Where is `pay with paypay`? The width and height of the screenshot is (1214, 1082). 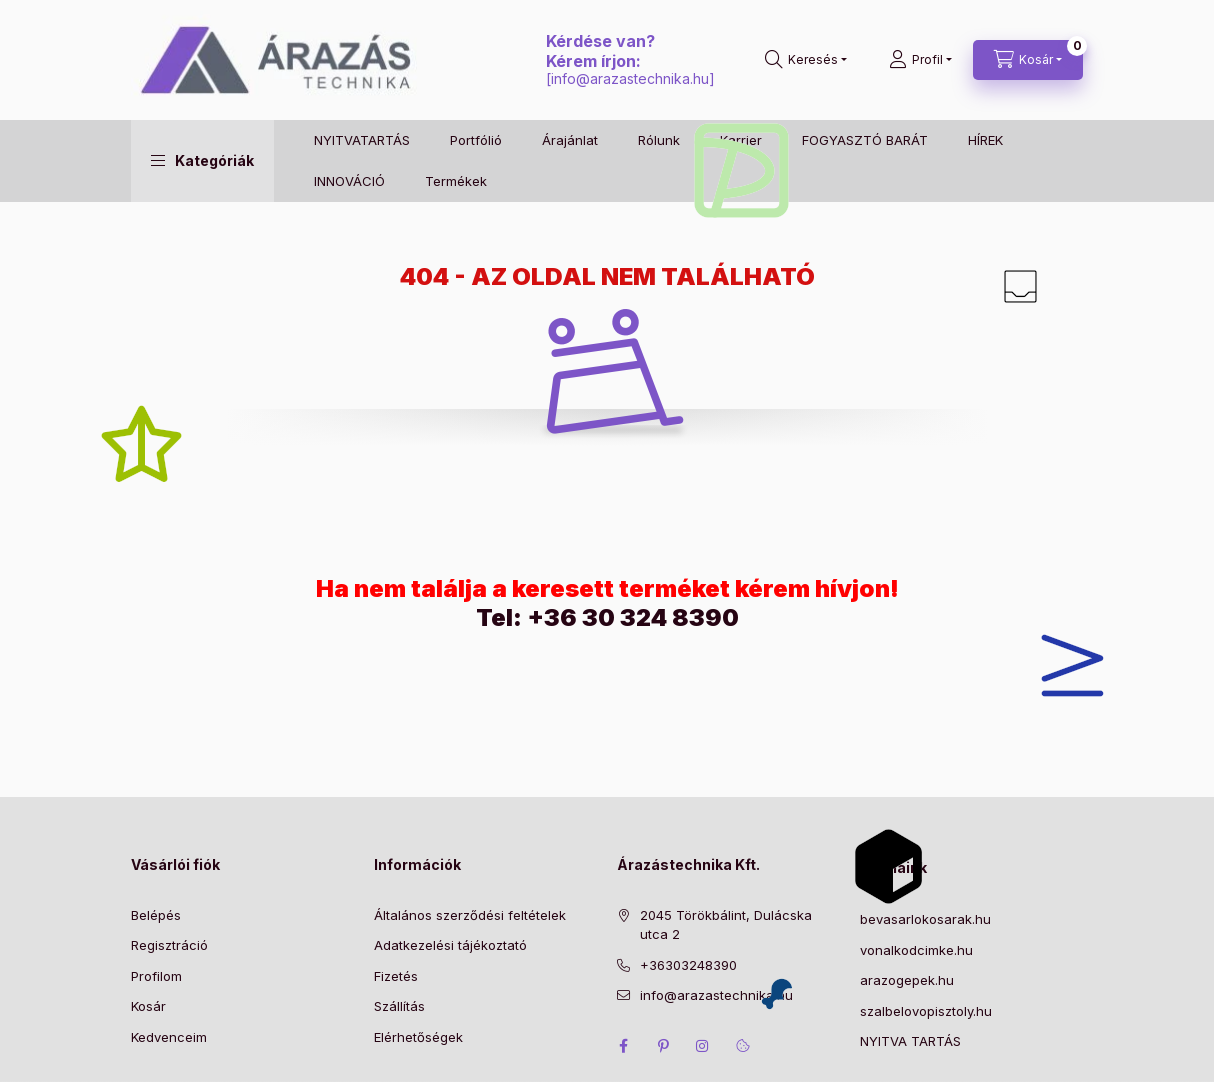 pay with paypay is located at coordinates (741, 170).